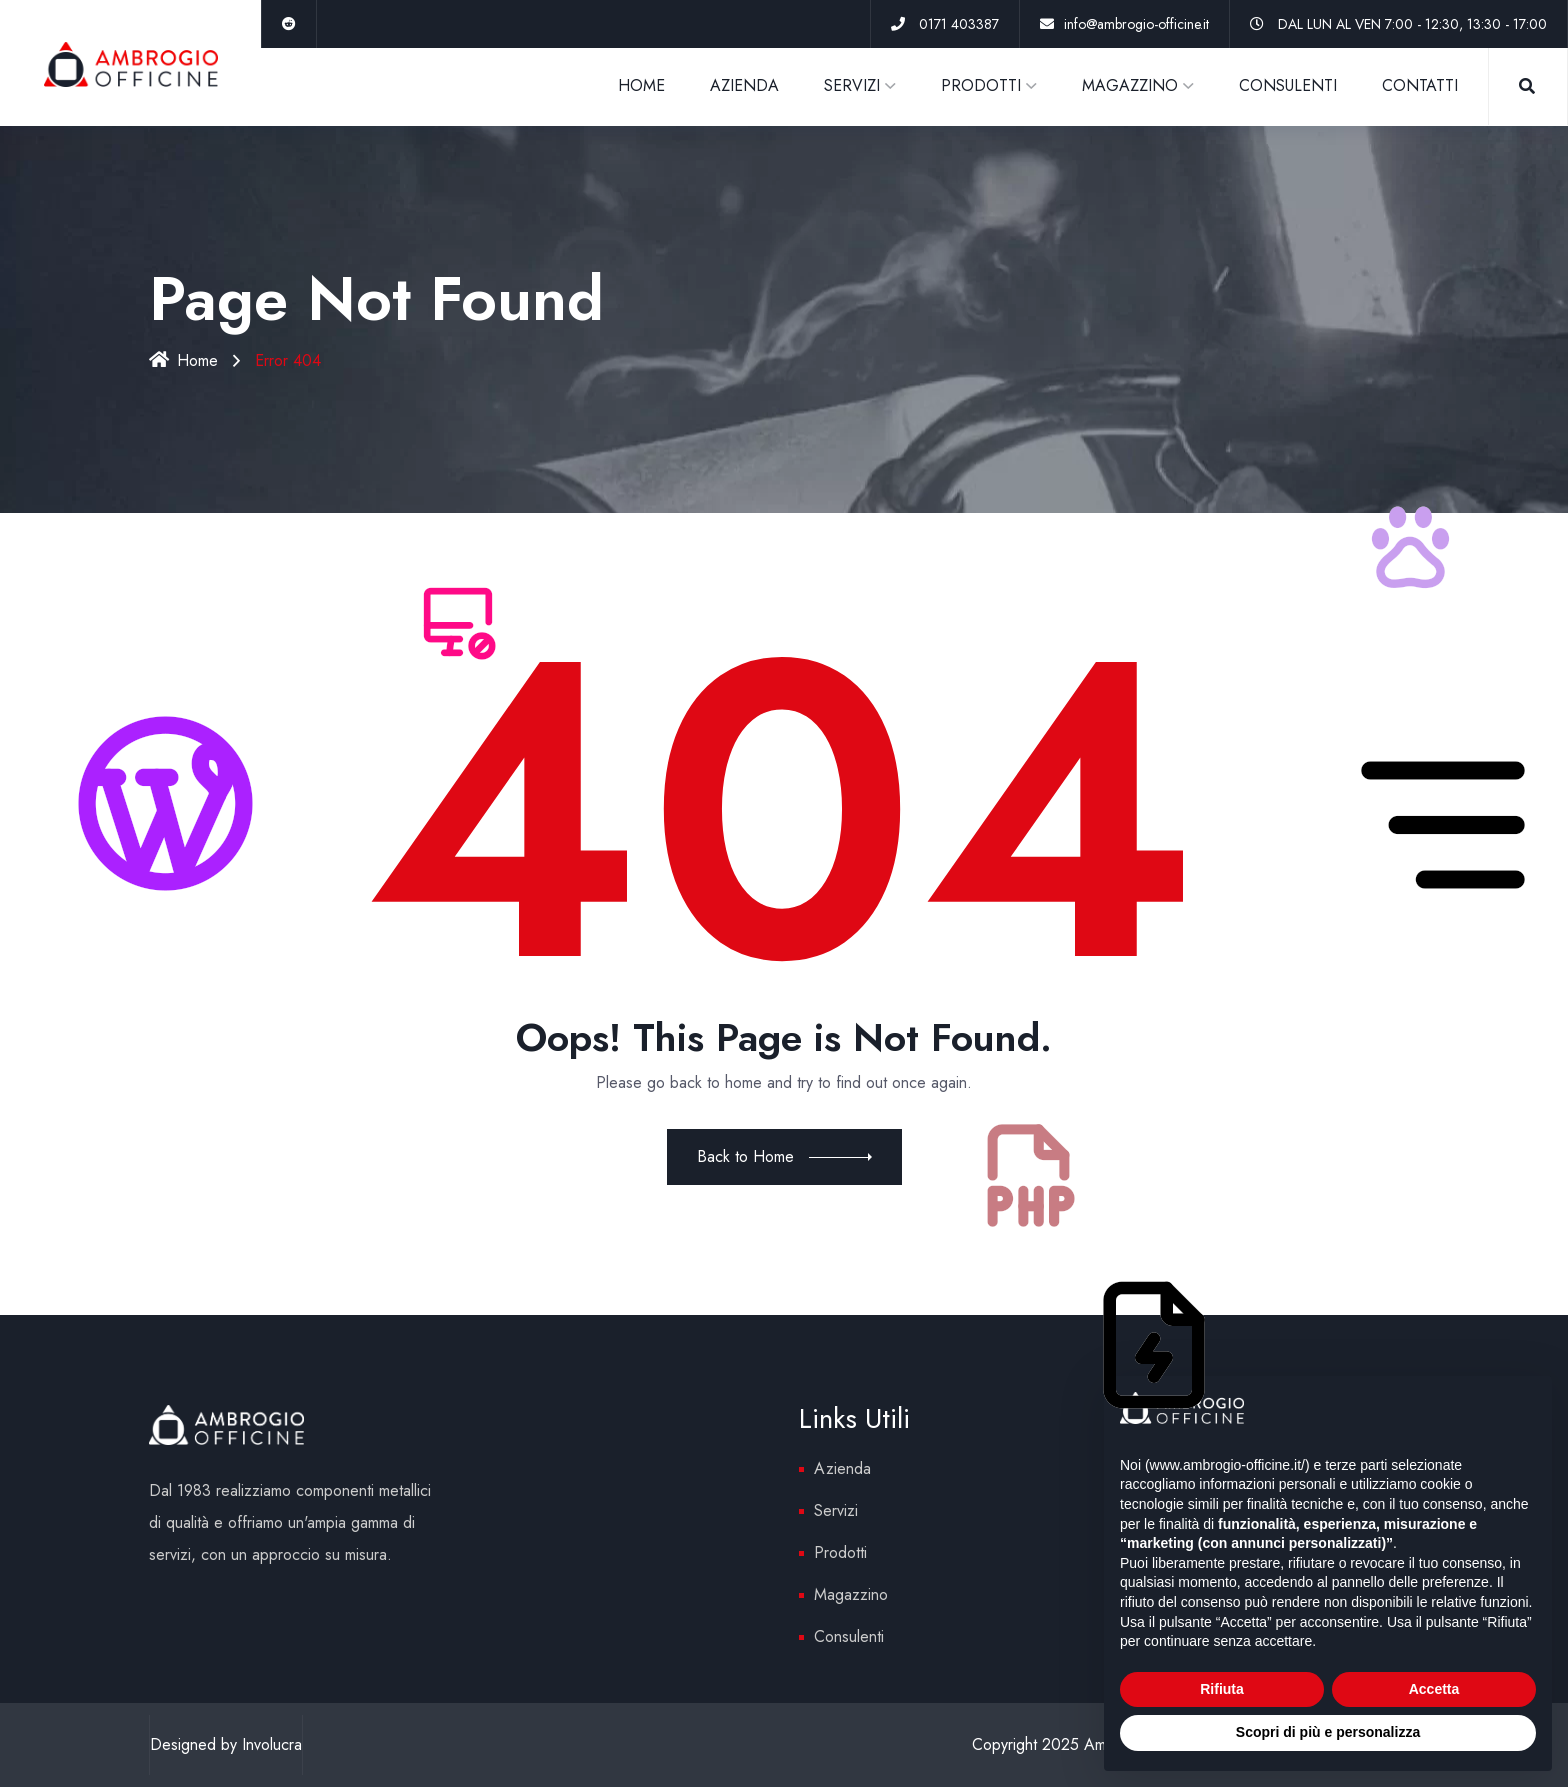  I want to click on cancel or disconnect from desktop computer, so click(458, 622).